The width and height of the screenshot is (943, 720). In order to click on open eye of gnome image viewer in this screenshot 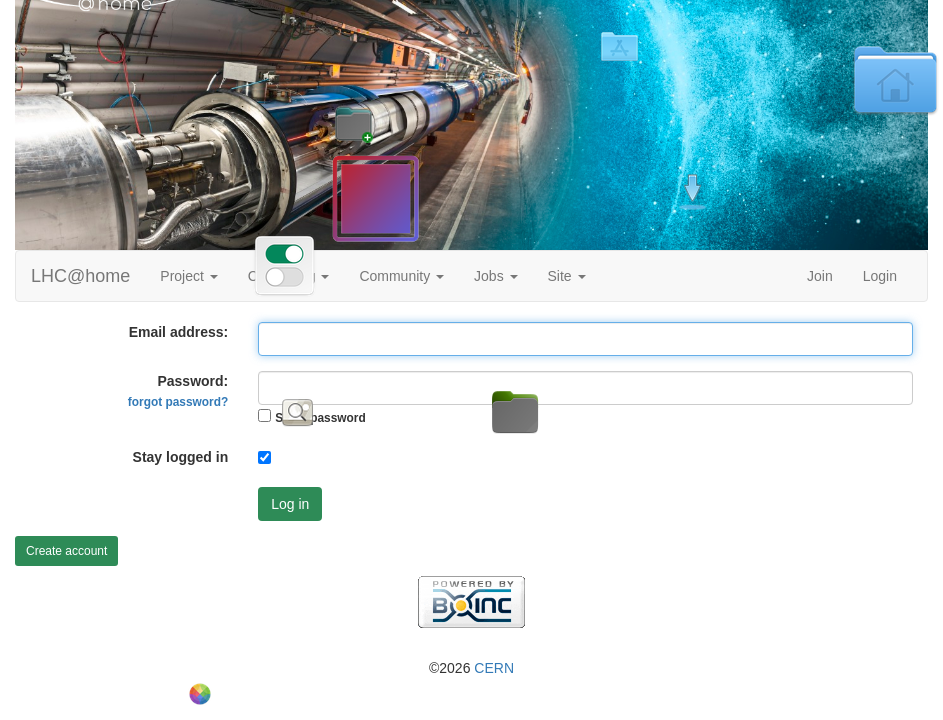, I will do `click(297, 412)`.